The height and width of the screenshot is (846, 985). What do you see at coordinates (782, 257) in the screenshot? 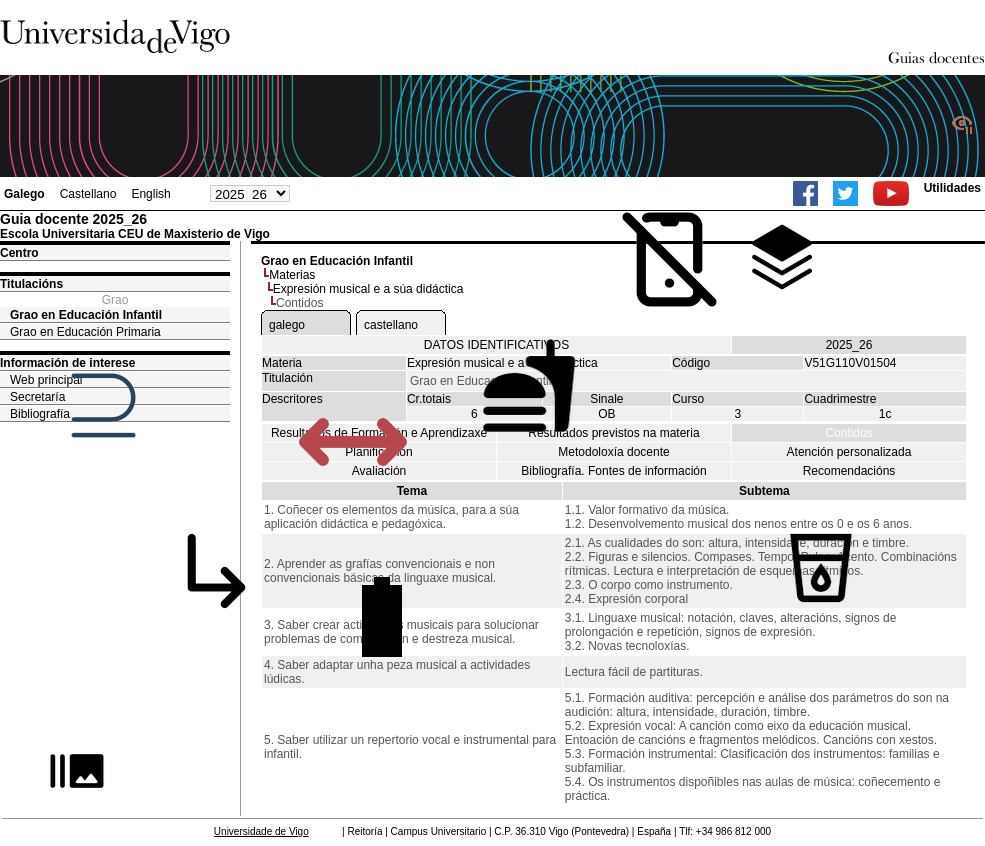
I see `view layers or stacked content` at bounding box center [782, 257].